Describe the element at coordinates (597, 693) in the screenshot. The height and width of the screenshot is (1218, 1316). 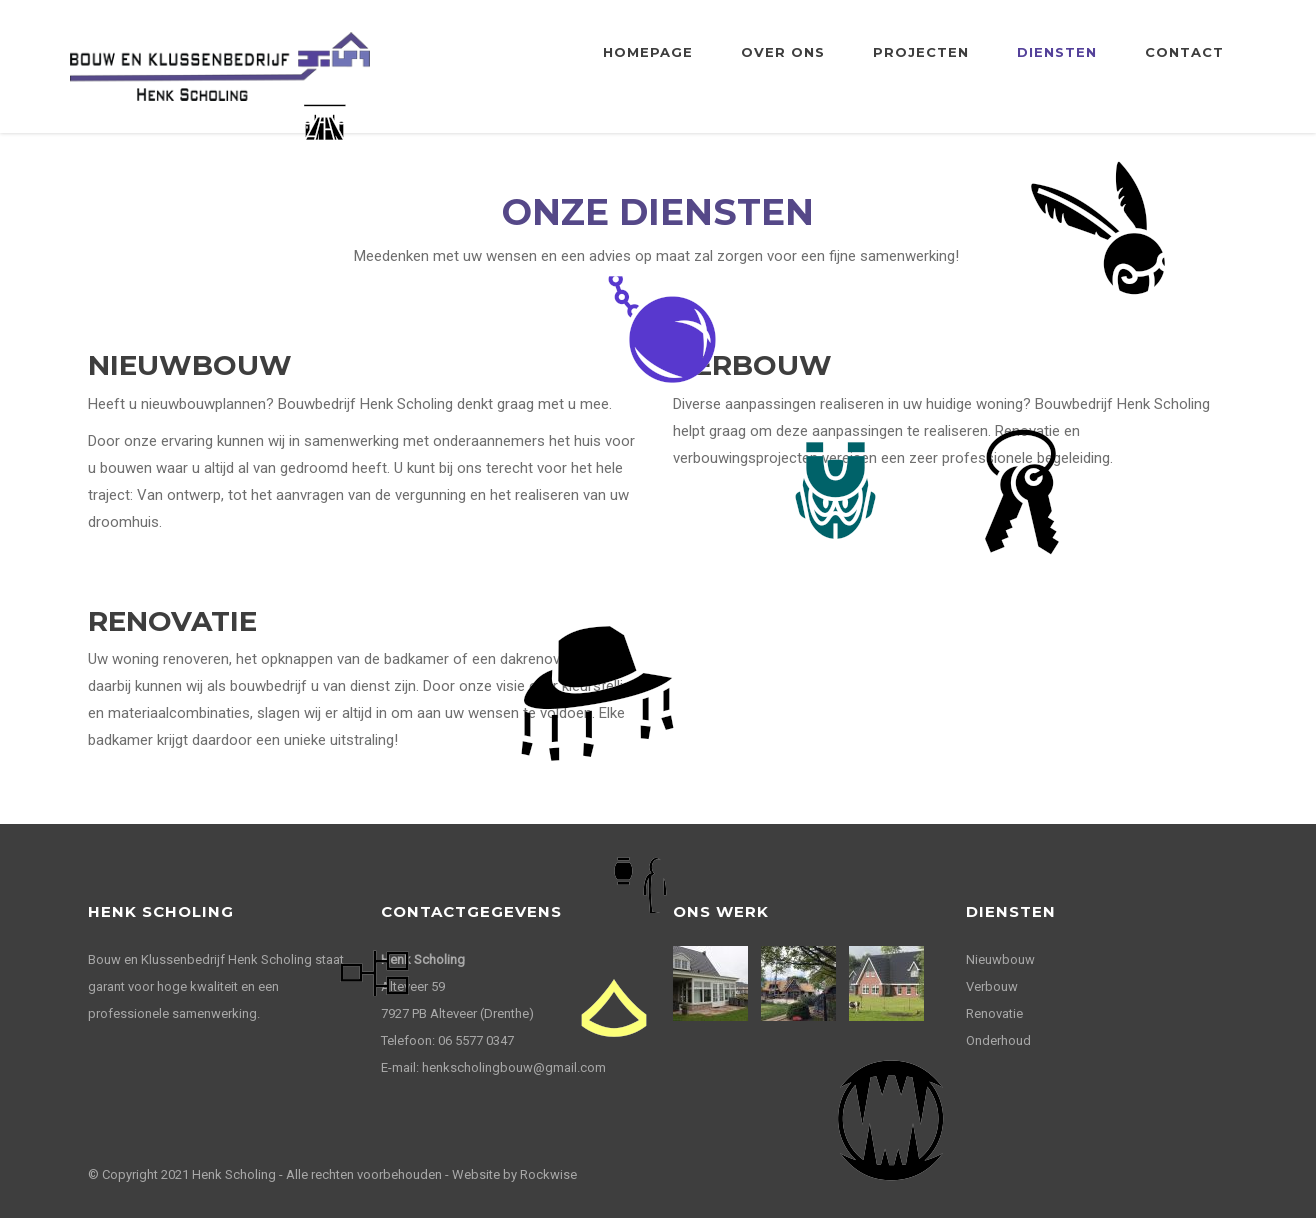
I see `select australian or outback themed character` at that location.